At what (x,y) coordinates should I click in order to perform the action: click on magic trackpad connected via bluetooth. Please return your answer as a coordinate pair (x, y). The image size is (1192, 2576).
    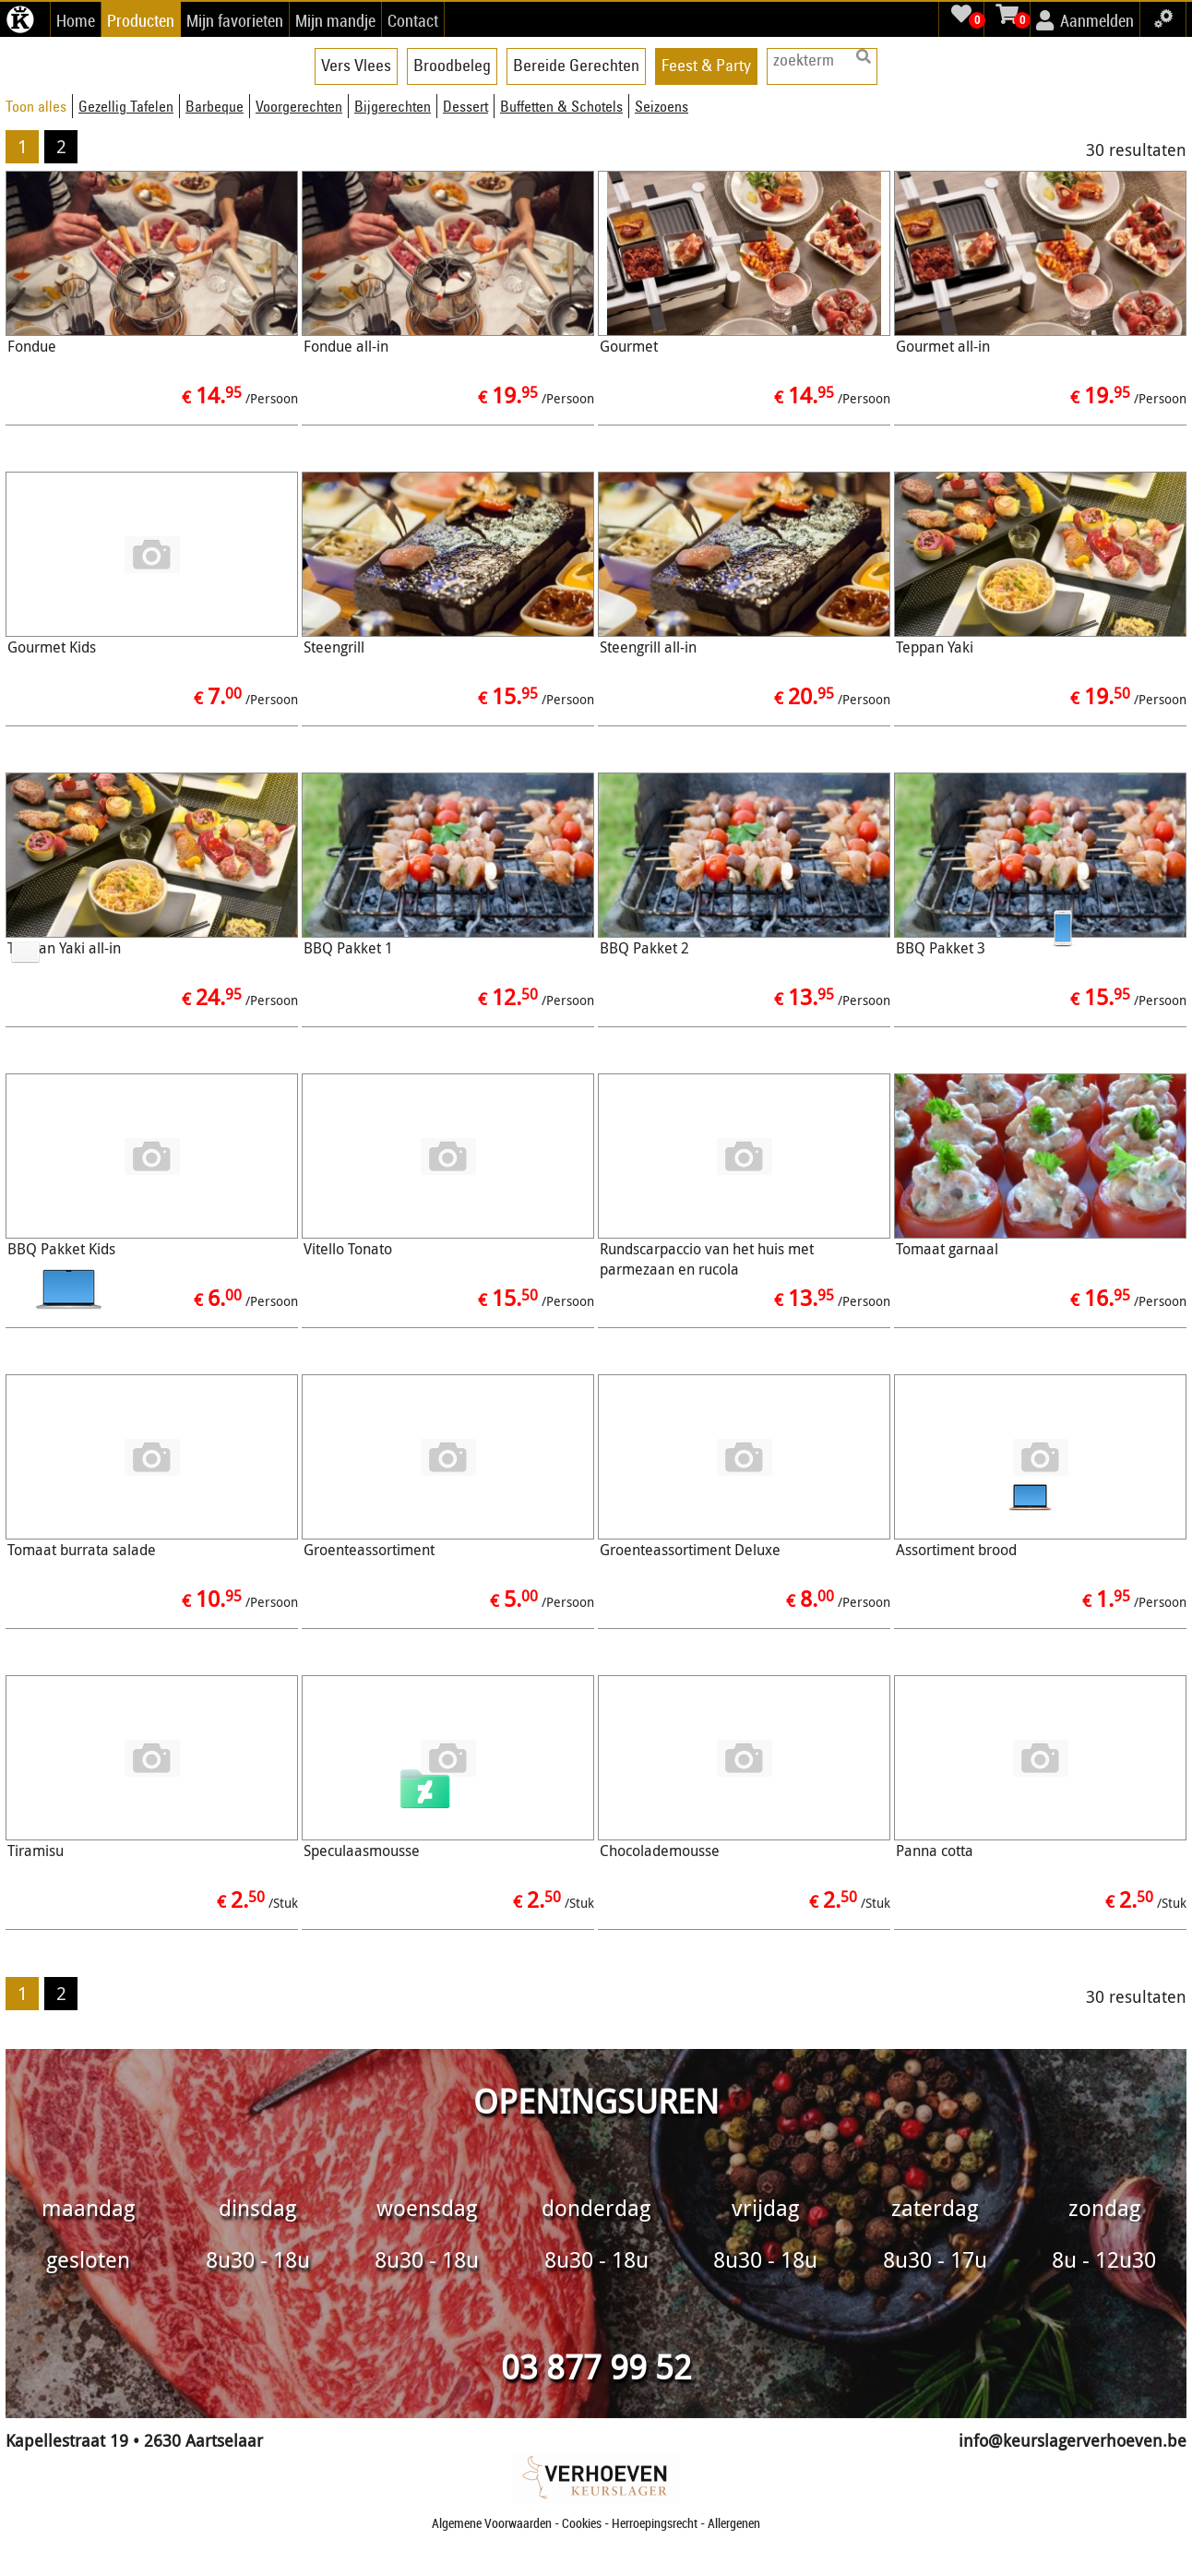
    Looking at the image, I should click on (25, 952).